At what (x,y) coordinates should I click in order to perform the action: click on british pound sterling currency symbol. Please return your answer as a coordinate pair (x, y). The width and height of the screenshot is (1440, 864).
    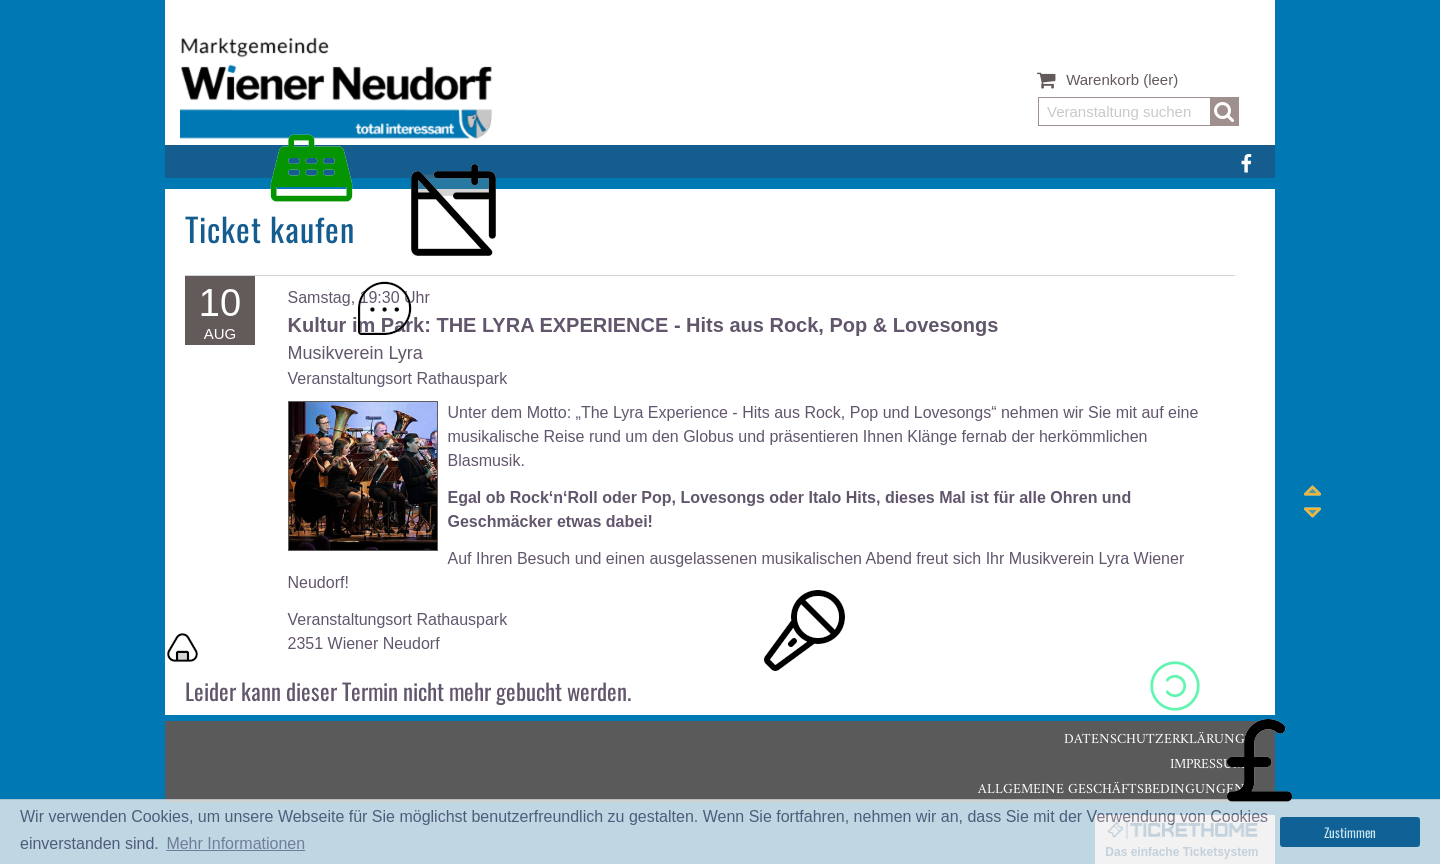
    Looking at the image, I should click on (1263, 762).